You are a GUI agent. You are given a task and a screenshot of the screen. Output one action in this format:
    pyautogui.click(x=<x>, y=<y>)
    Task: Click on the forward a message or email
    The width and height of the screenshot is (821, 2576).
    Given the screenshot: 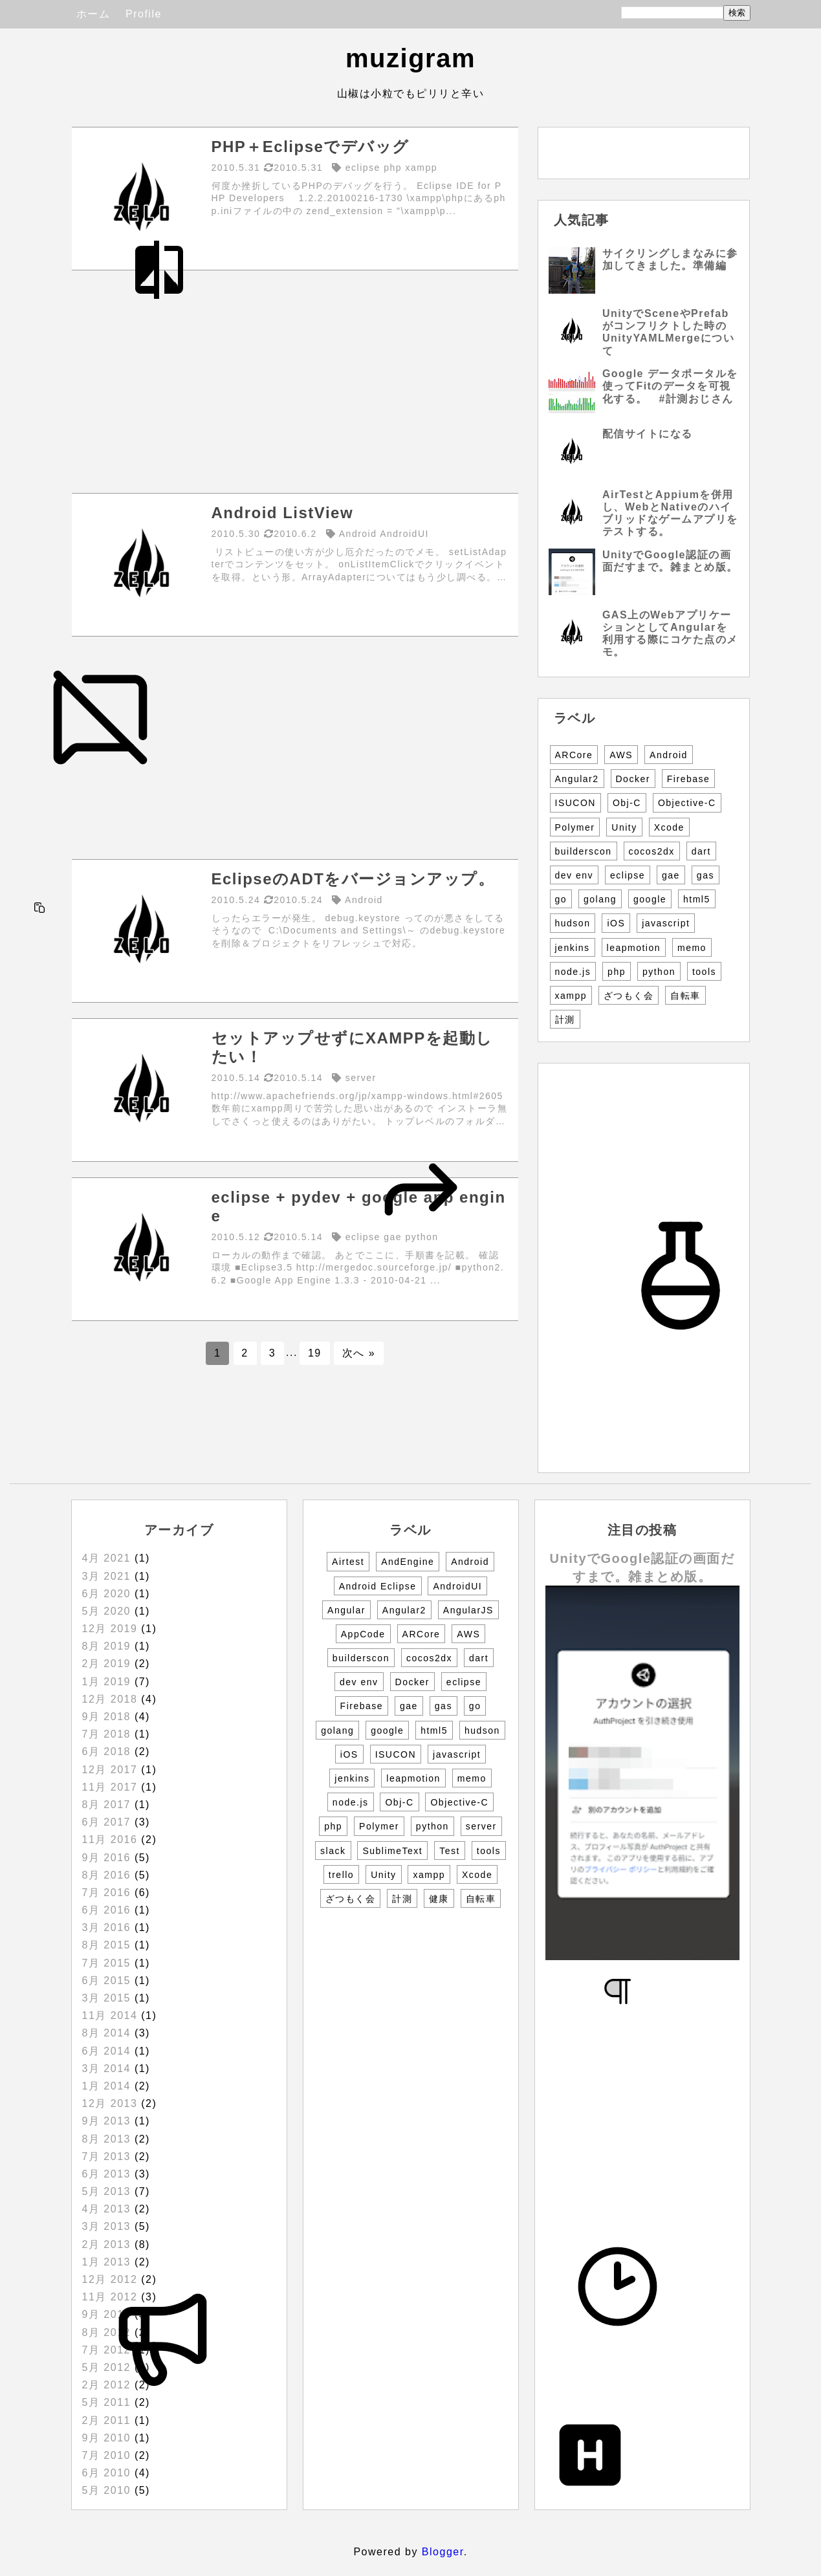 What is the action you would take?
    pyautogui.click(x=421, y=1187)
    